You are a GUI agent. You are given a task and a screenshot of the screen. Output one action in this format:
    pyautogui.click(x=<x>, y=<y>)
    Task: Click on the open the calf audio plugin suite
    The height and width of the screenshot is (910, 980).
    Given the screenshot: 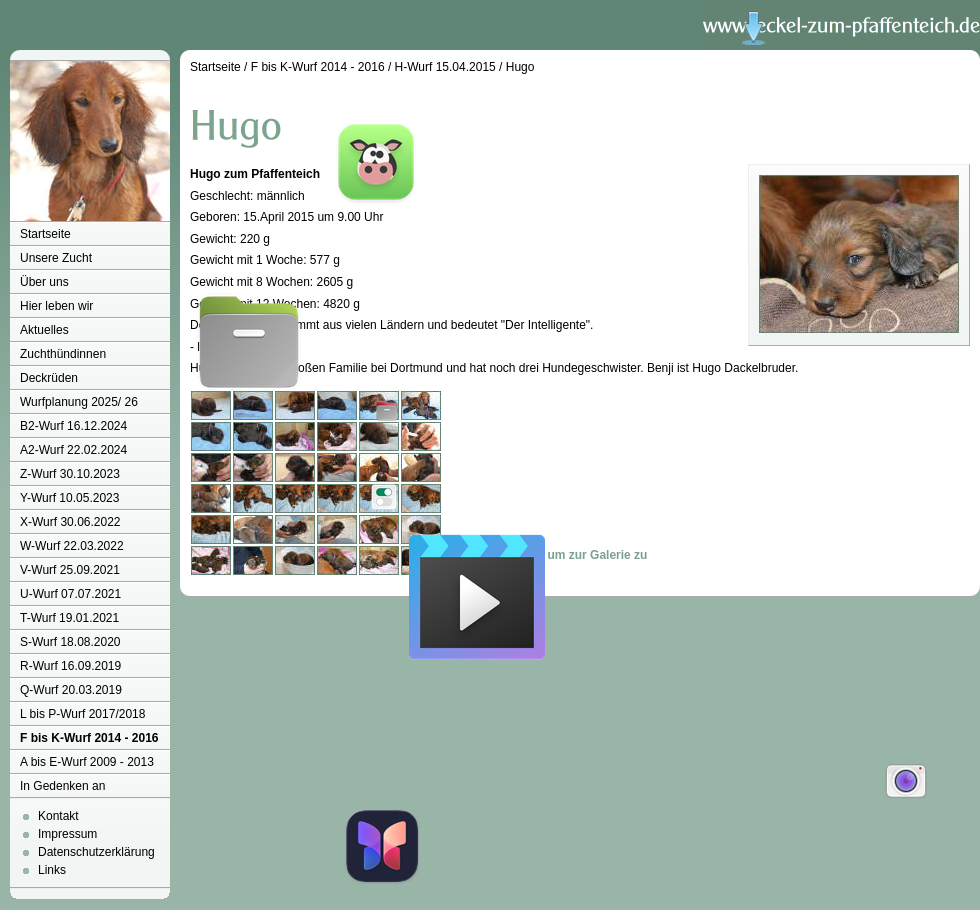 What is the action you would take?
    pyautogui.click(x=376, y=162)
    